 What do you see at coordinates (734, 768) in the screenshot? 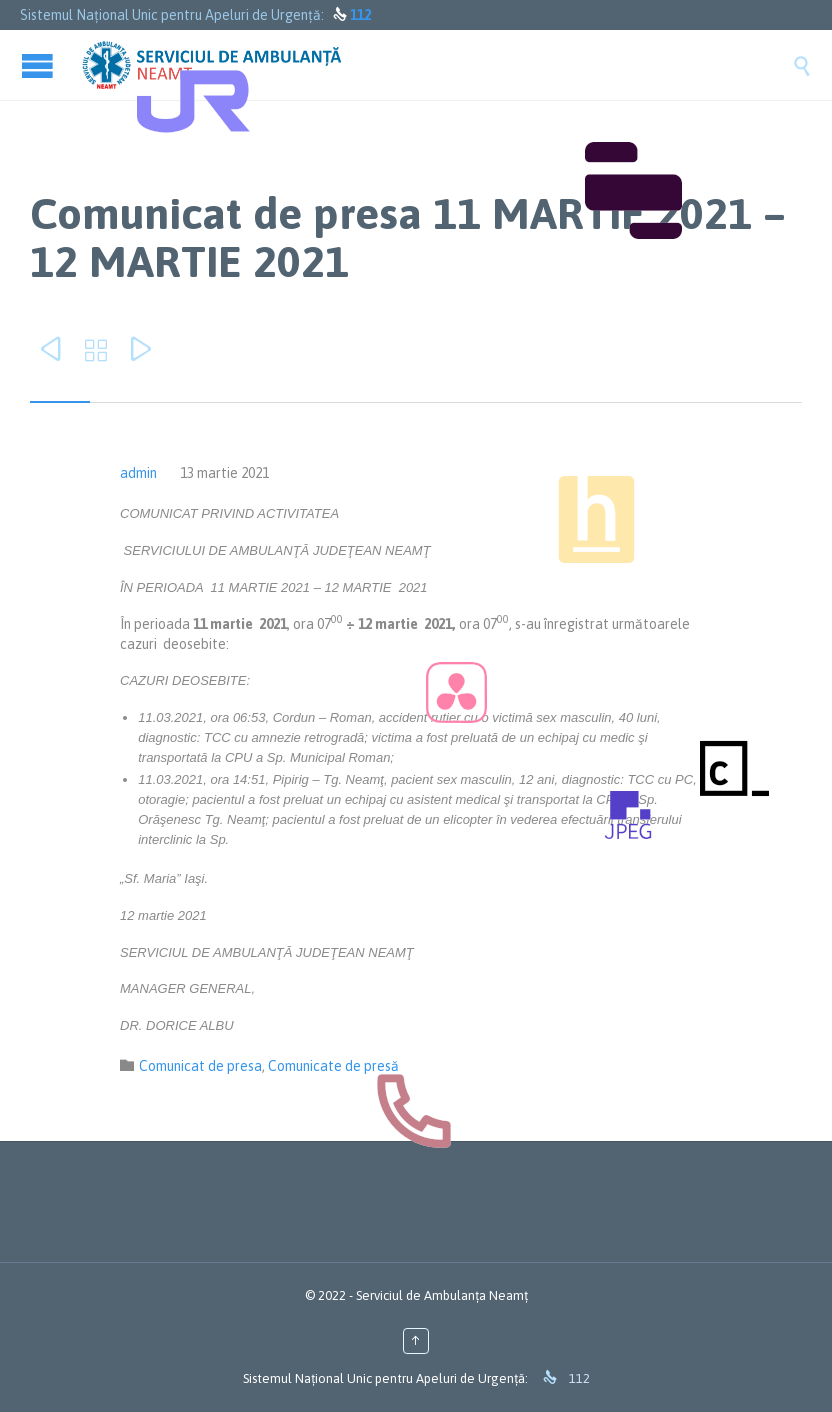
I see `open codecademy app or website` at bounding box center [734, 768].